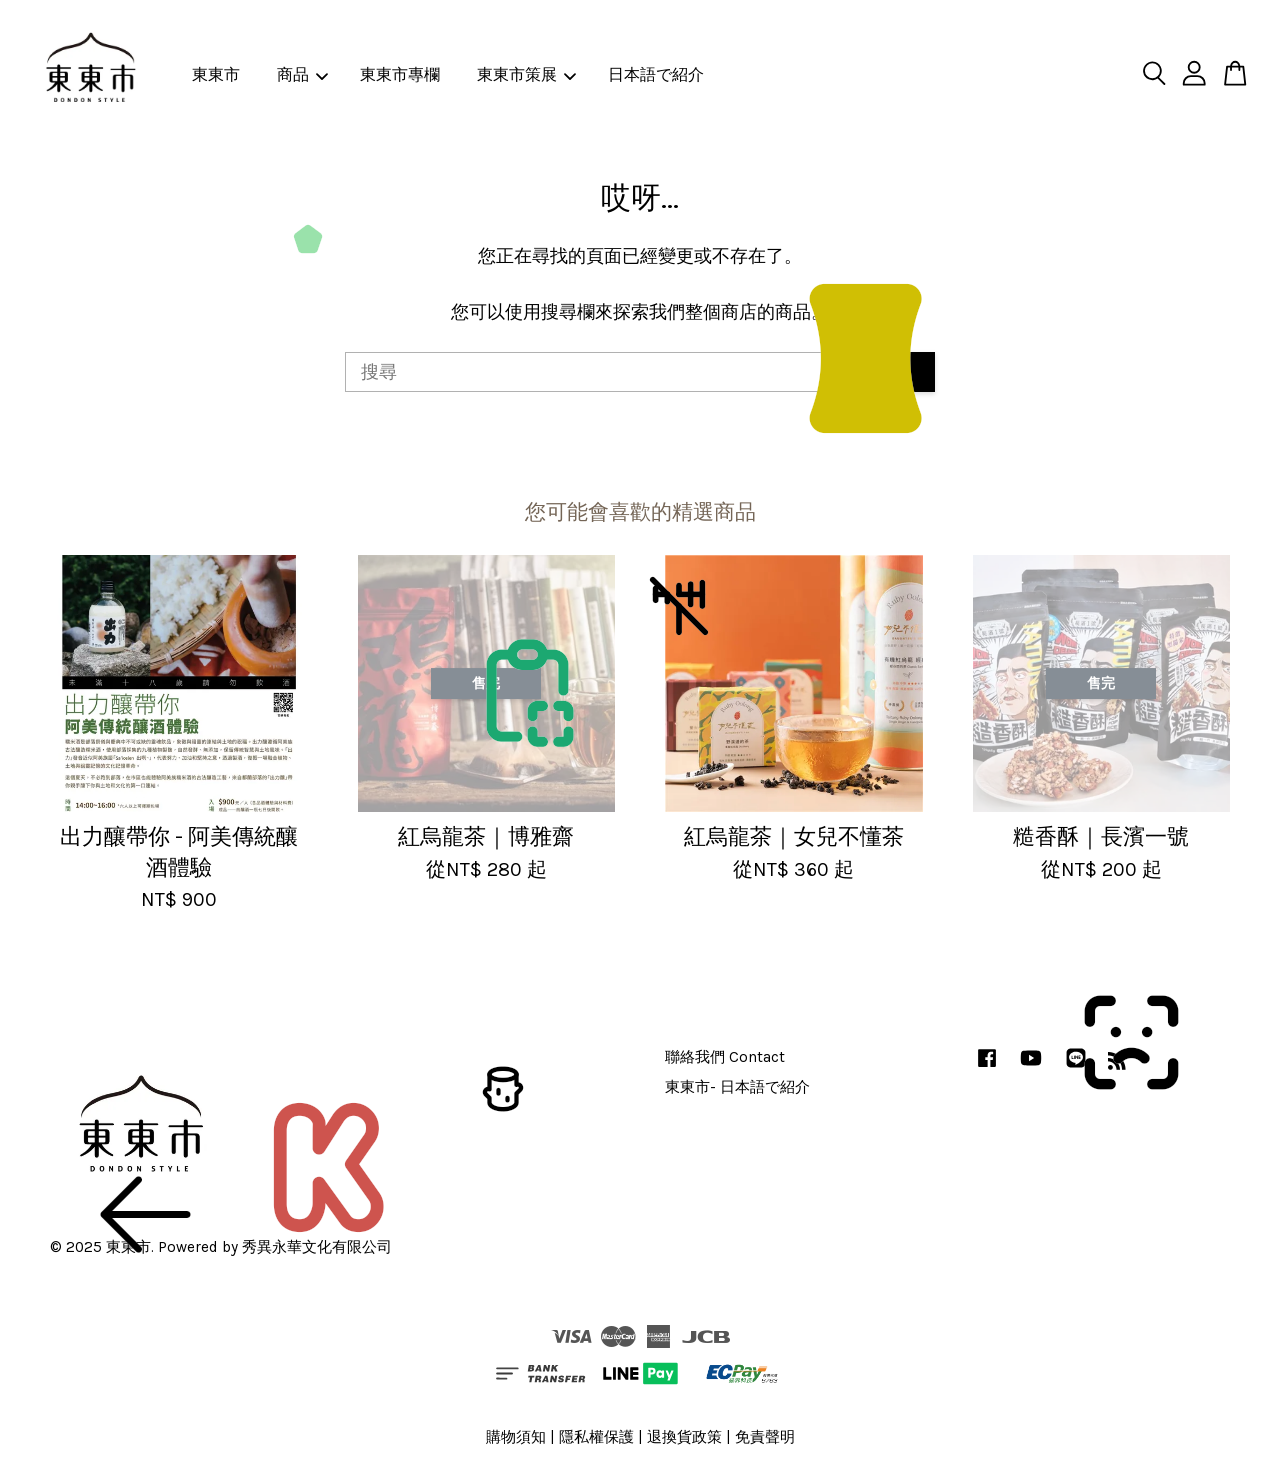  What do you see at coordinates (308, 239) in the screenshot?
I see `indicates a pentagon shape or geometric element` at bounding box center [308, 239].